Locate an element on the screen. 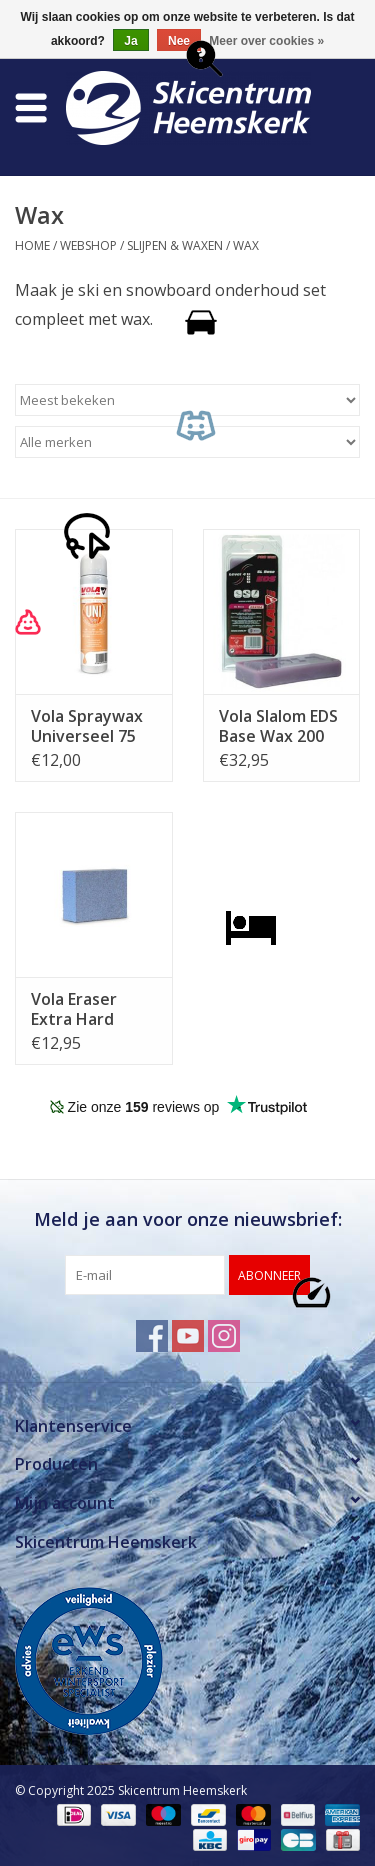  find nearby hotels or accommodations is located at coordinates (251, 927).